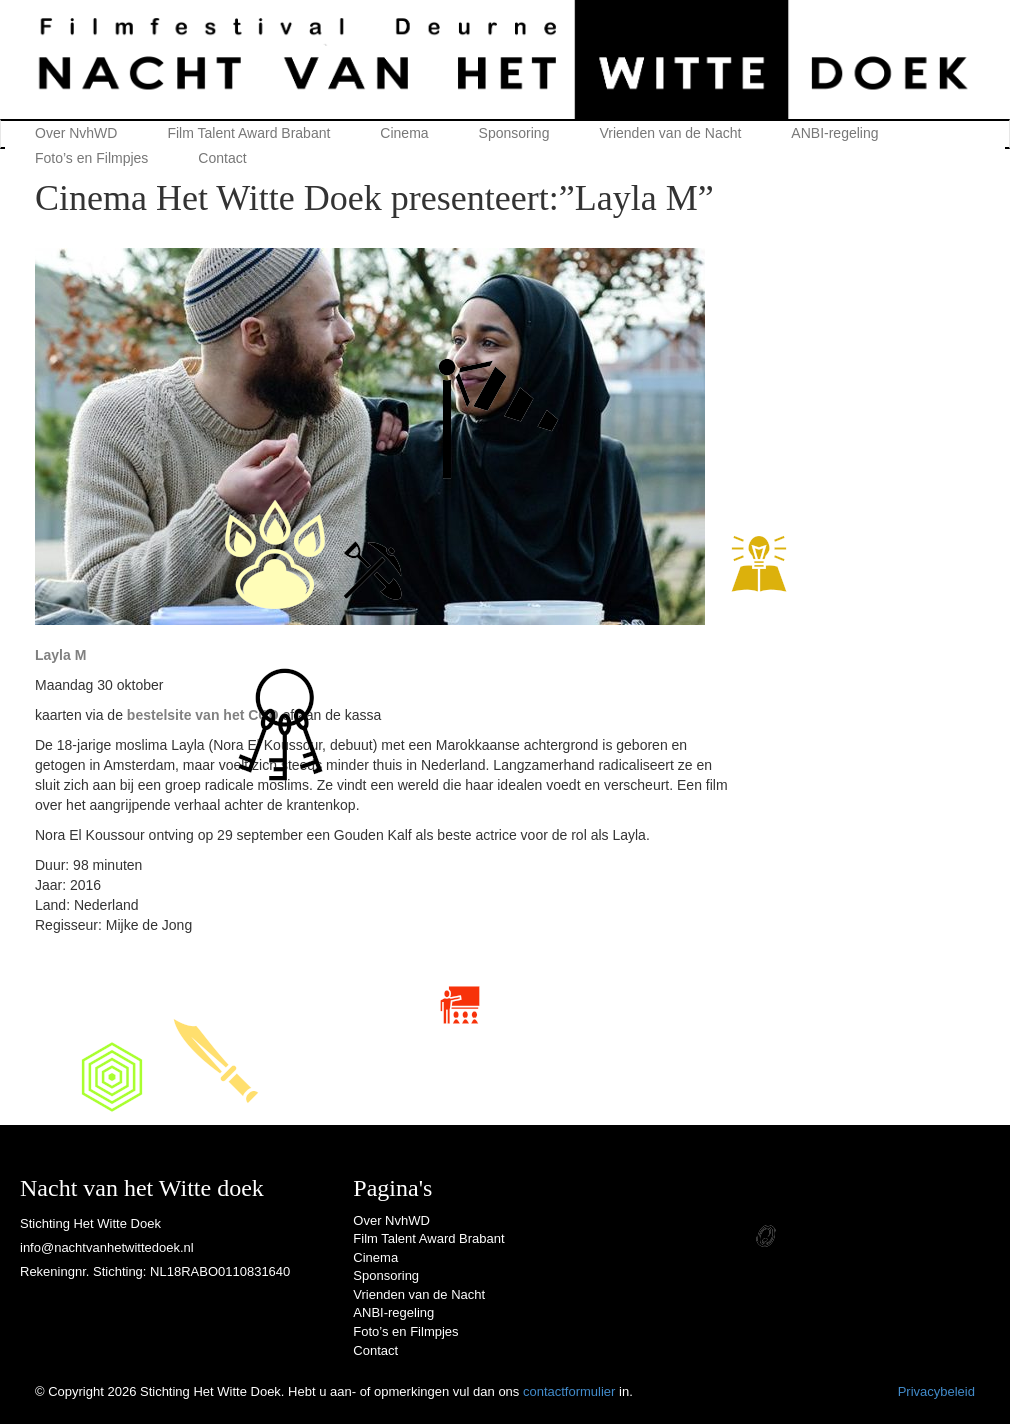  Describe the element at coordinates (280, 724) in the screenshot. I see `access saved passwords or credentials` at that location.